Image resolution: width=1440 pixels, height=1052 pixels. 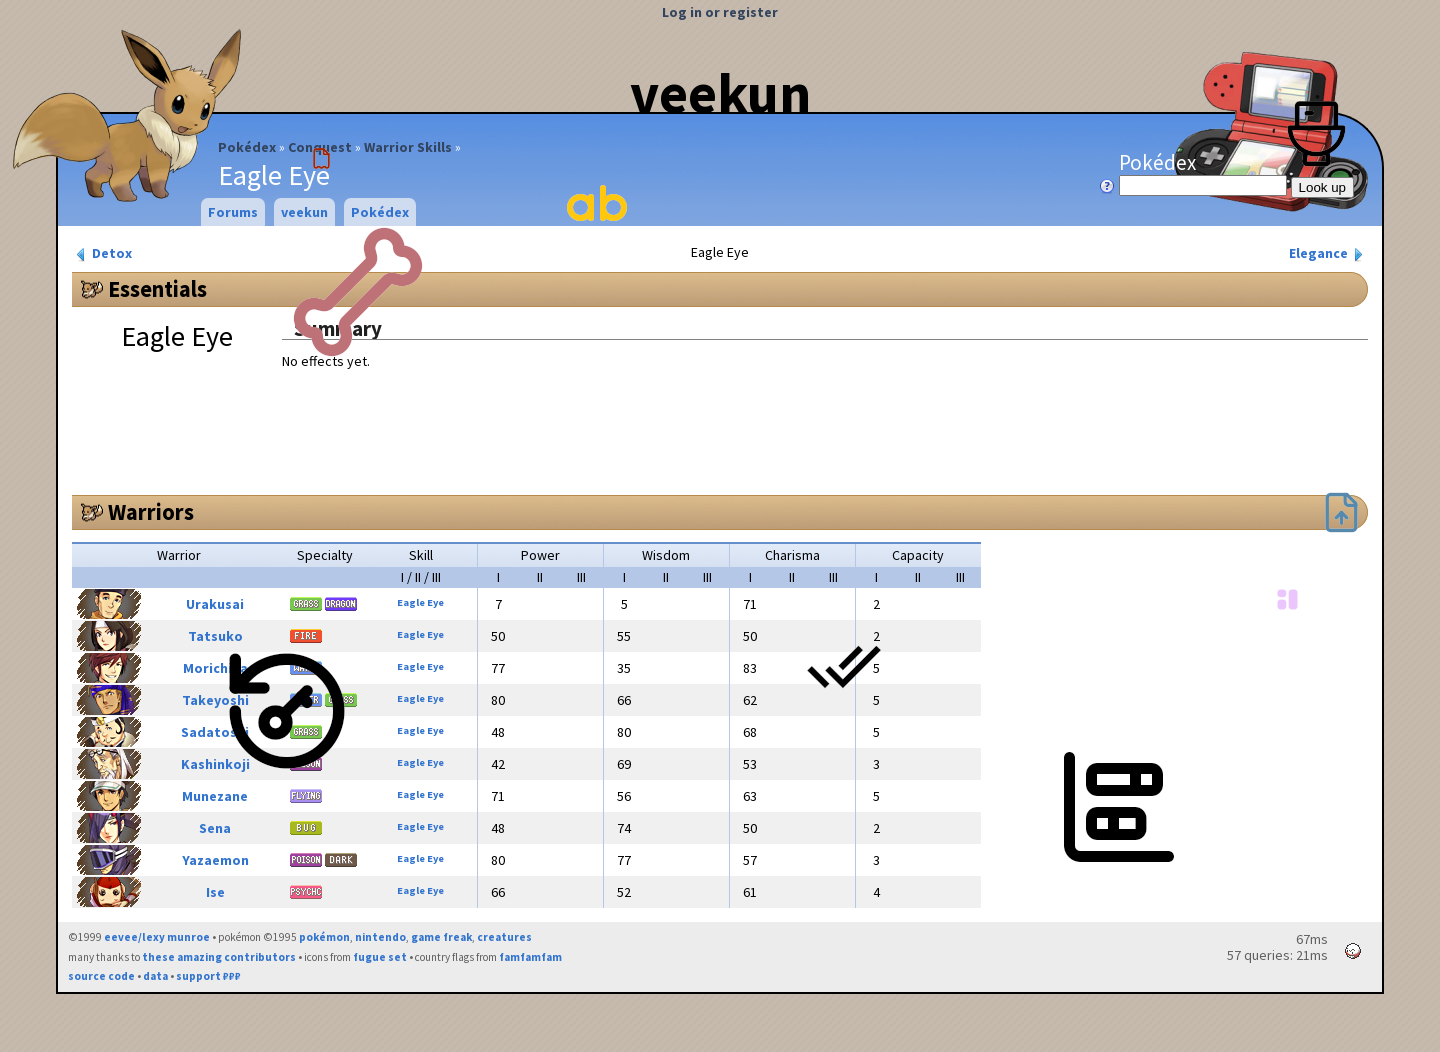 I want to click on rotate or reset encryption key, so click(x=287, y=711).